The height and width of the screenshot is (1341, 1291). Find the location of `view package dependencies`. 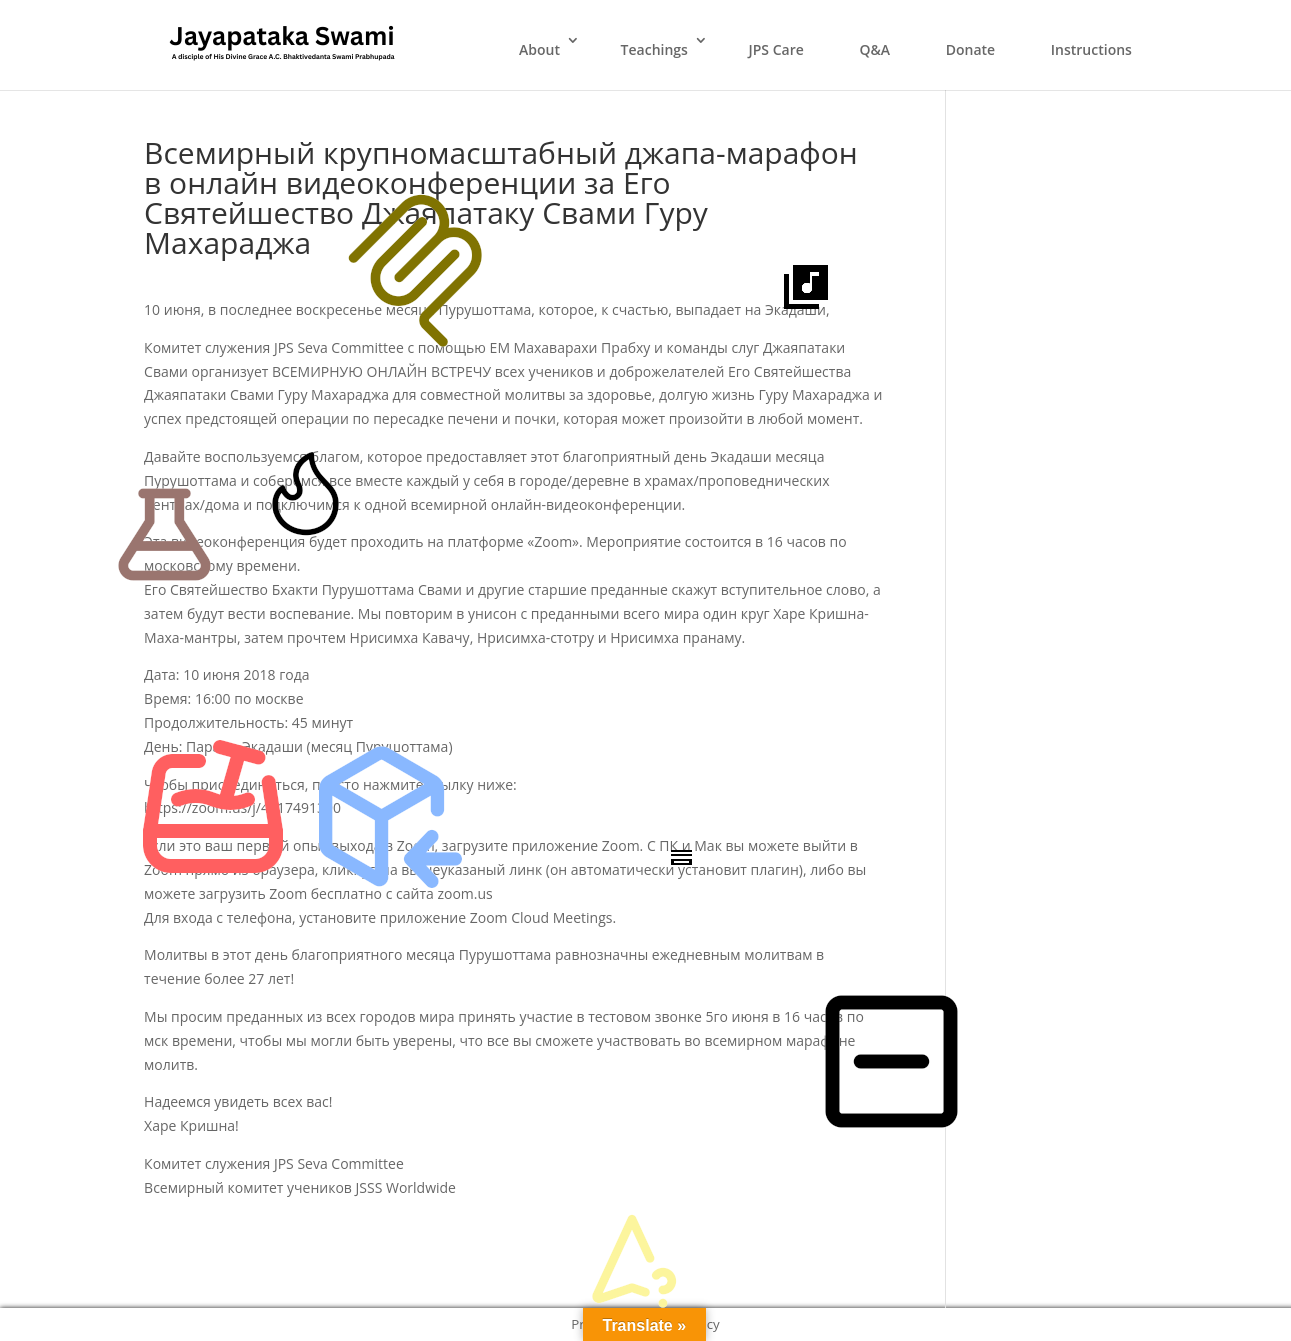

view package dependencies is located at coordinates (390, 816).